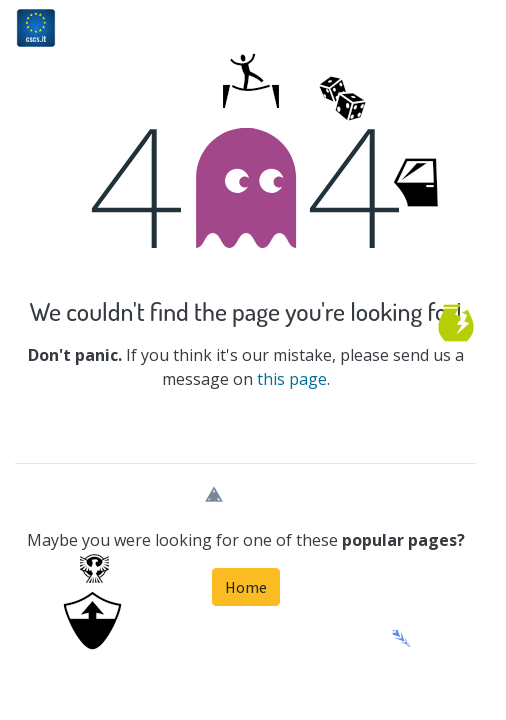  What do you see at coordinates (342, 98) in the screenshot?
I see `roll the dice or randomize selection` at bounding box center [342, 98].